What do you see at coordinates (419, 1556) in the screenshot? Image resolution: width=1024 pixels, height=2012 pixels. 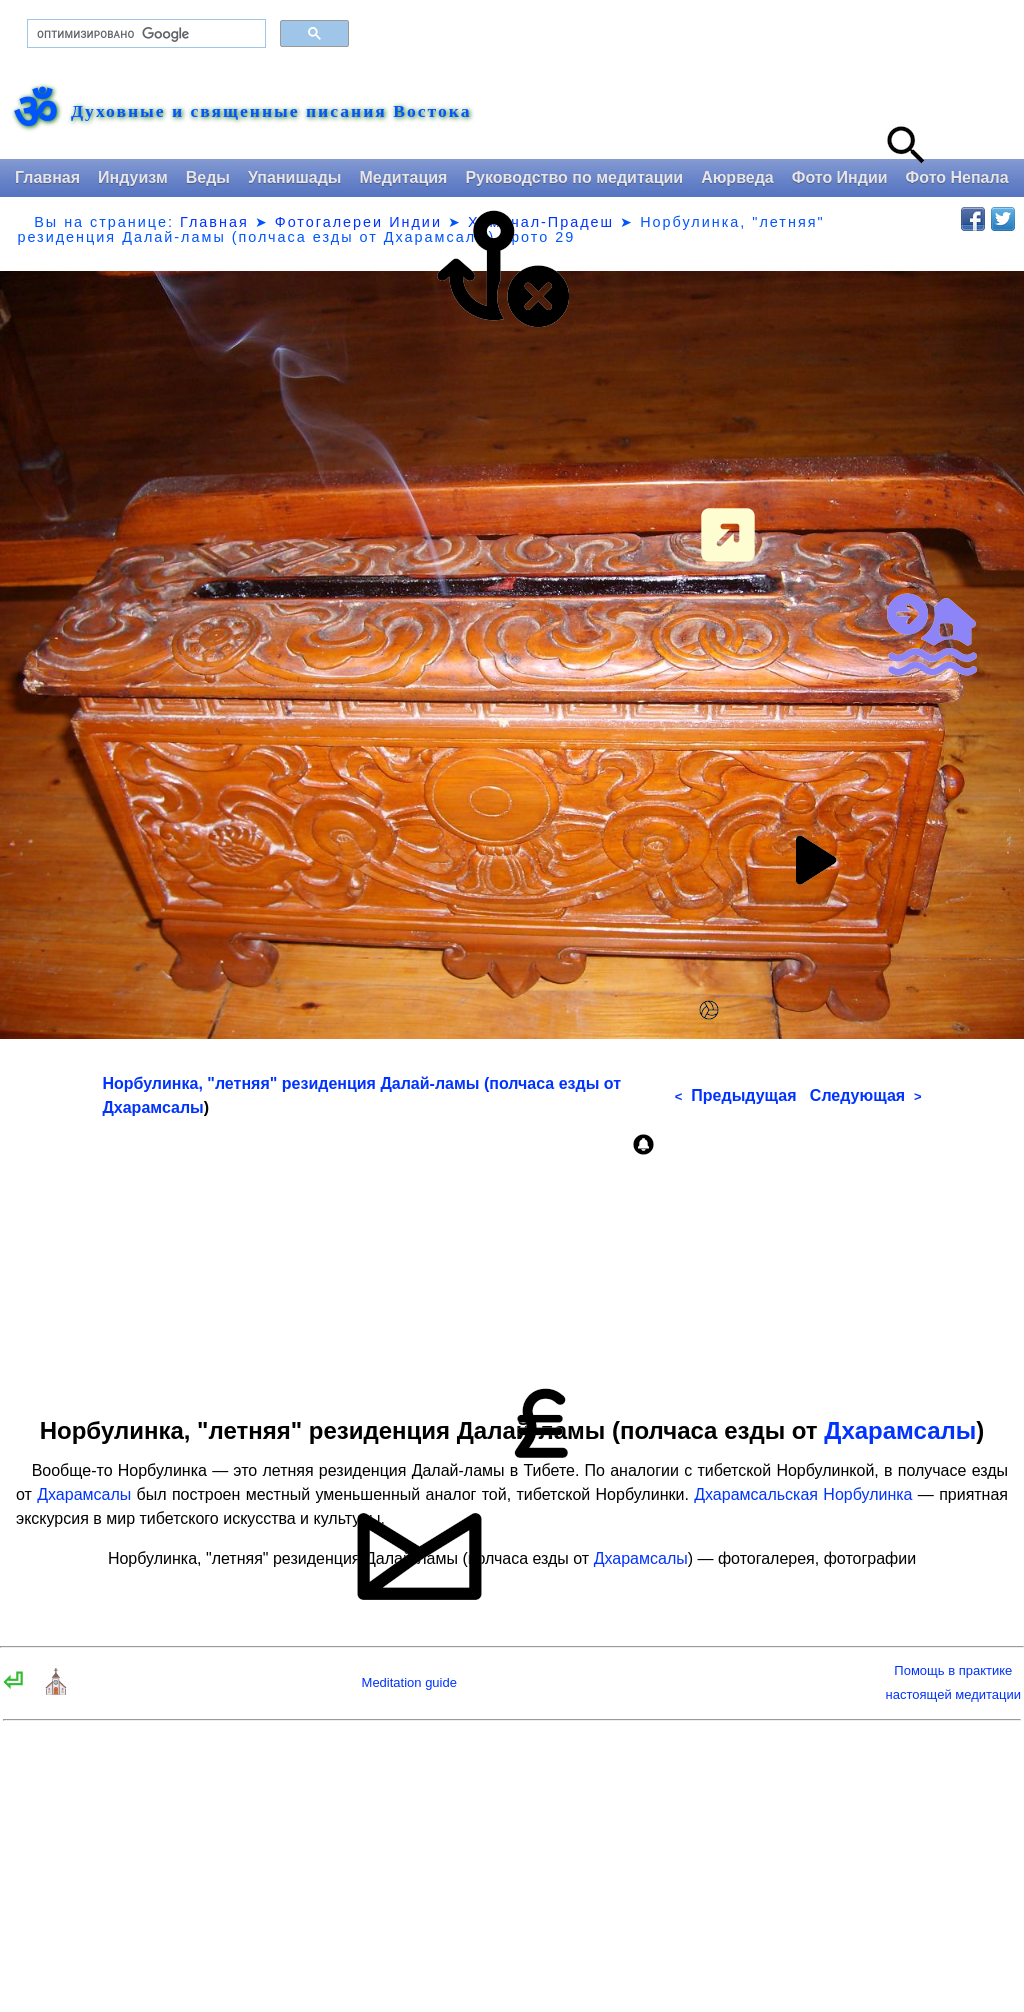 I see `campaign monitor logo` at bounding box center [419, 1556].